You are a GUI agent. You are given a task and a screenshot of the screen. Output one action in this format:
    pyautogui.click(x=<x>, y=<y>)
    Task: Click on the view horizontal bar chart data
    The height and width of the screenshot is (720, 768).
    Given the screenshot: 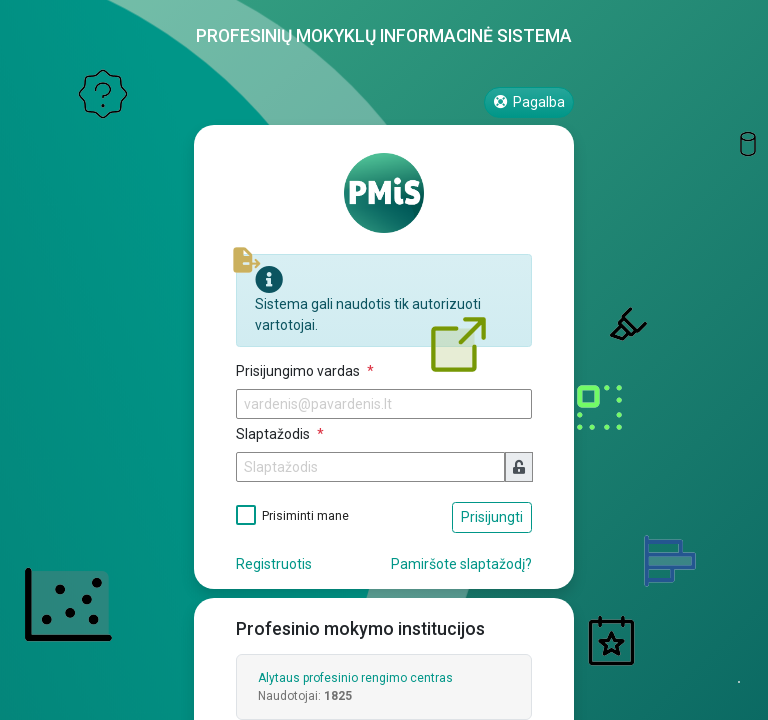 What is the action you would take?
    pyautogui.click(x=668, y=561)
    